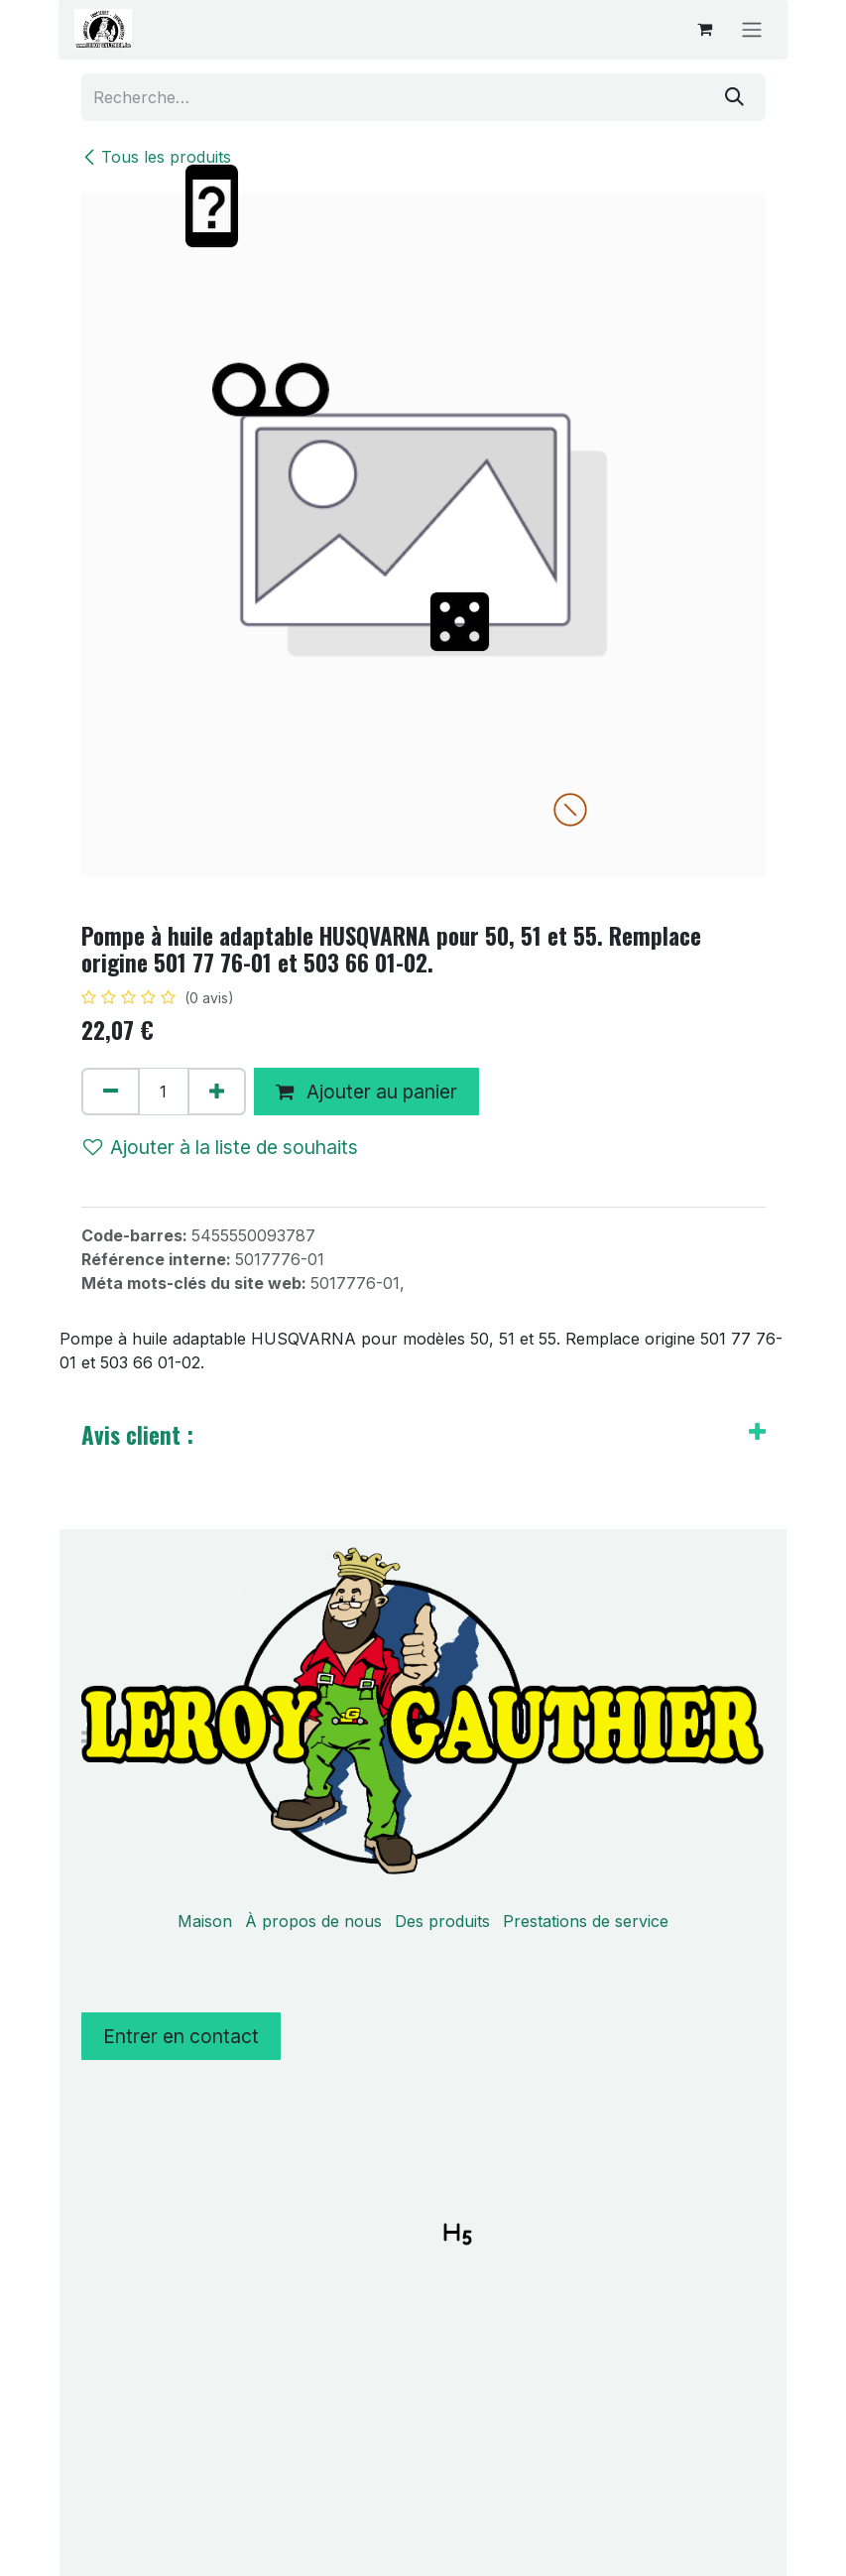  Describe the element at coordinates (570, 810) in the screenshot. I see `indicates a prohibited or restricted action` at that location.